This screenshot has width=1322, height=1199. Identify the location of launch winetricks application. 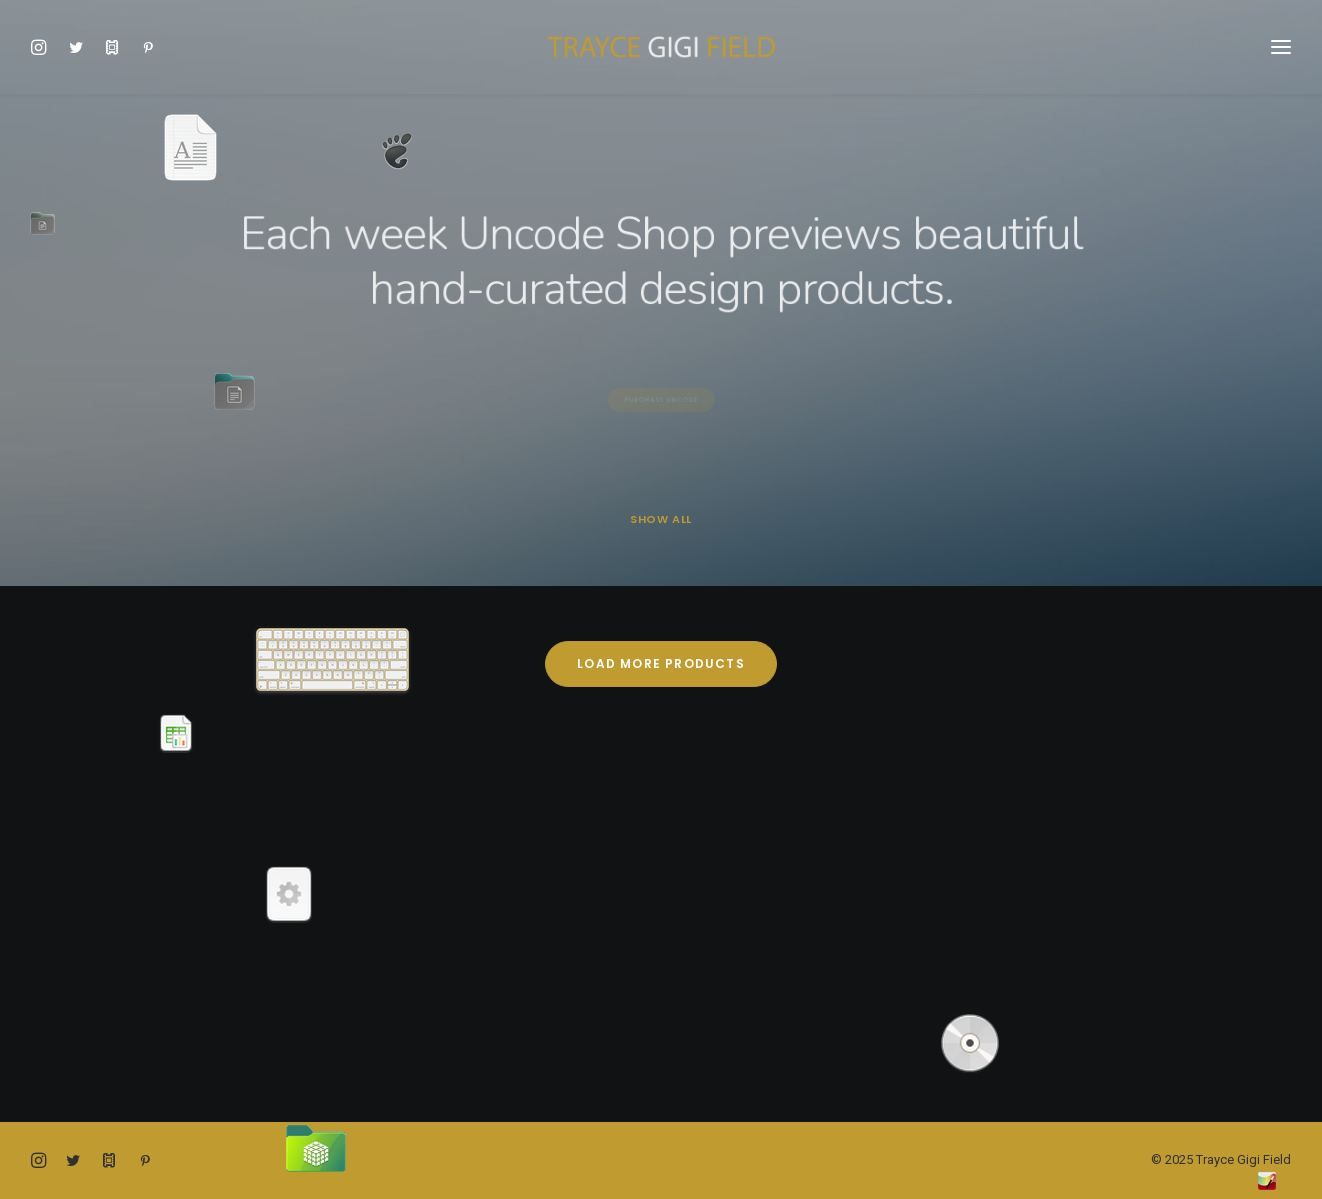
(1267, 1181).